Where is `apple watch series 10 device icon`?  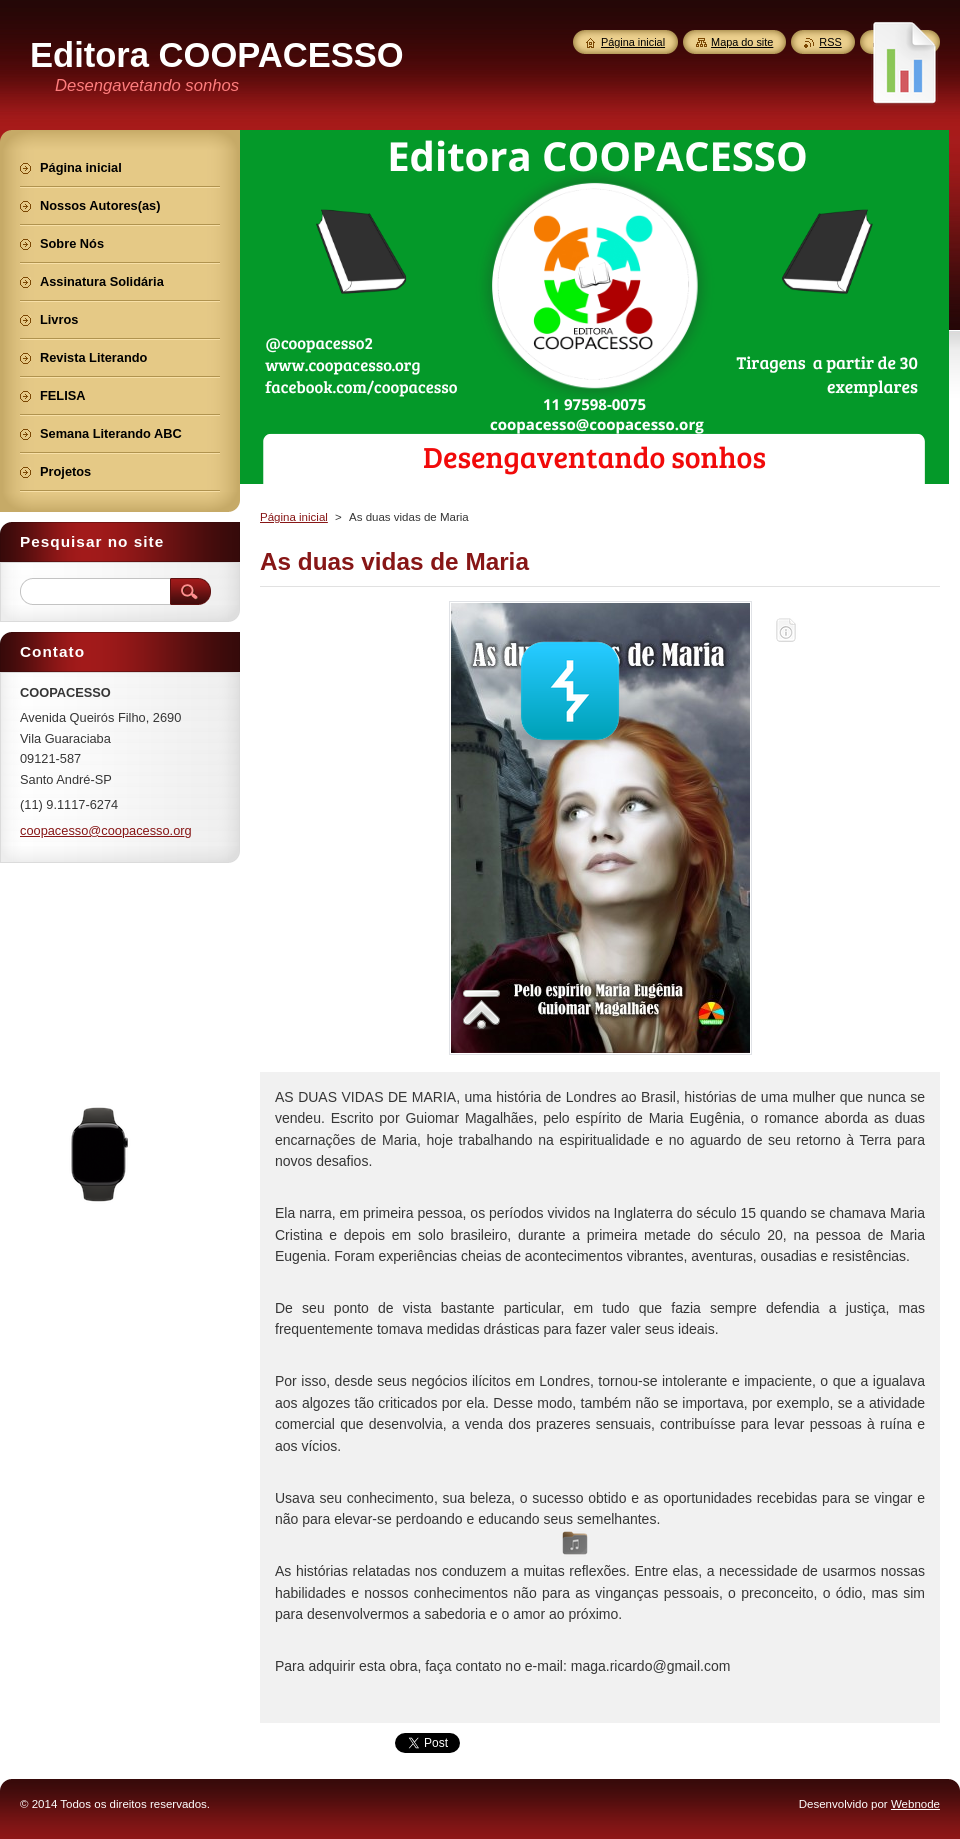 apple watch series 10 device icon is located at coordinates (98, 1154).